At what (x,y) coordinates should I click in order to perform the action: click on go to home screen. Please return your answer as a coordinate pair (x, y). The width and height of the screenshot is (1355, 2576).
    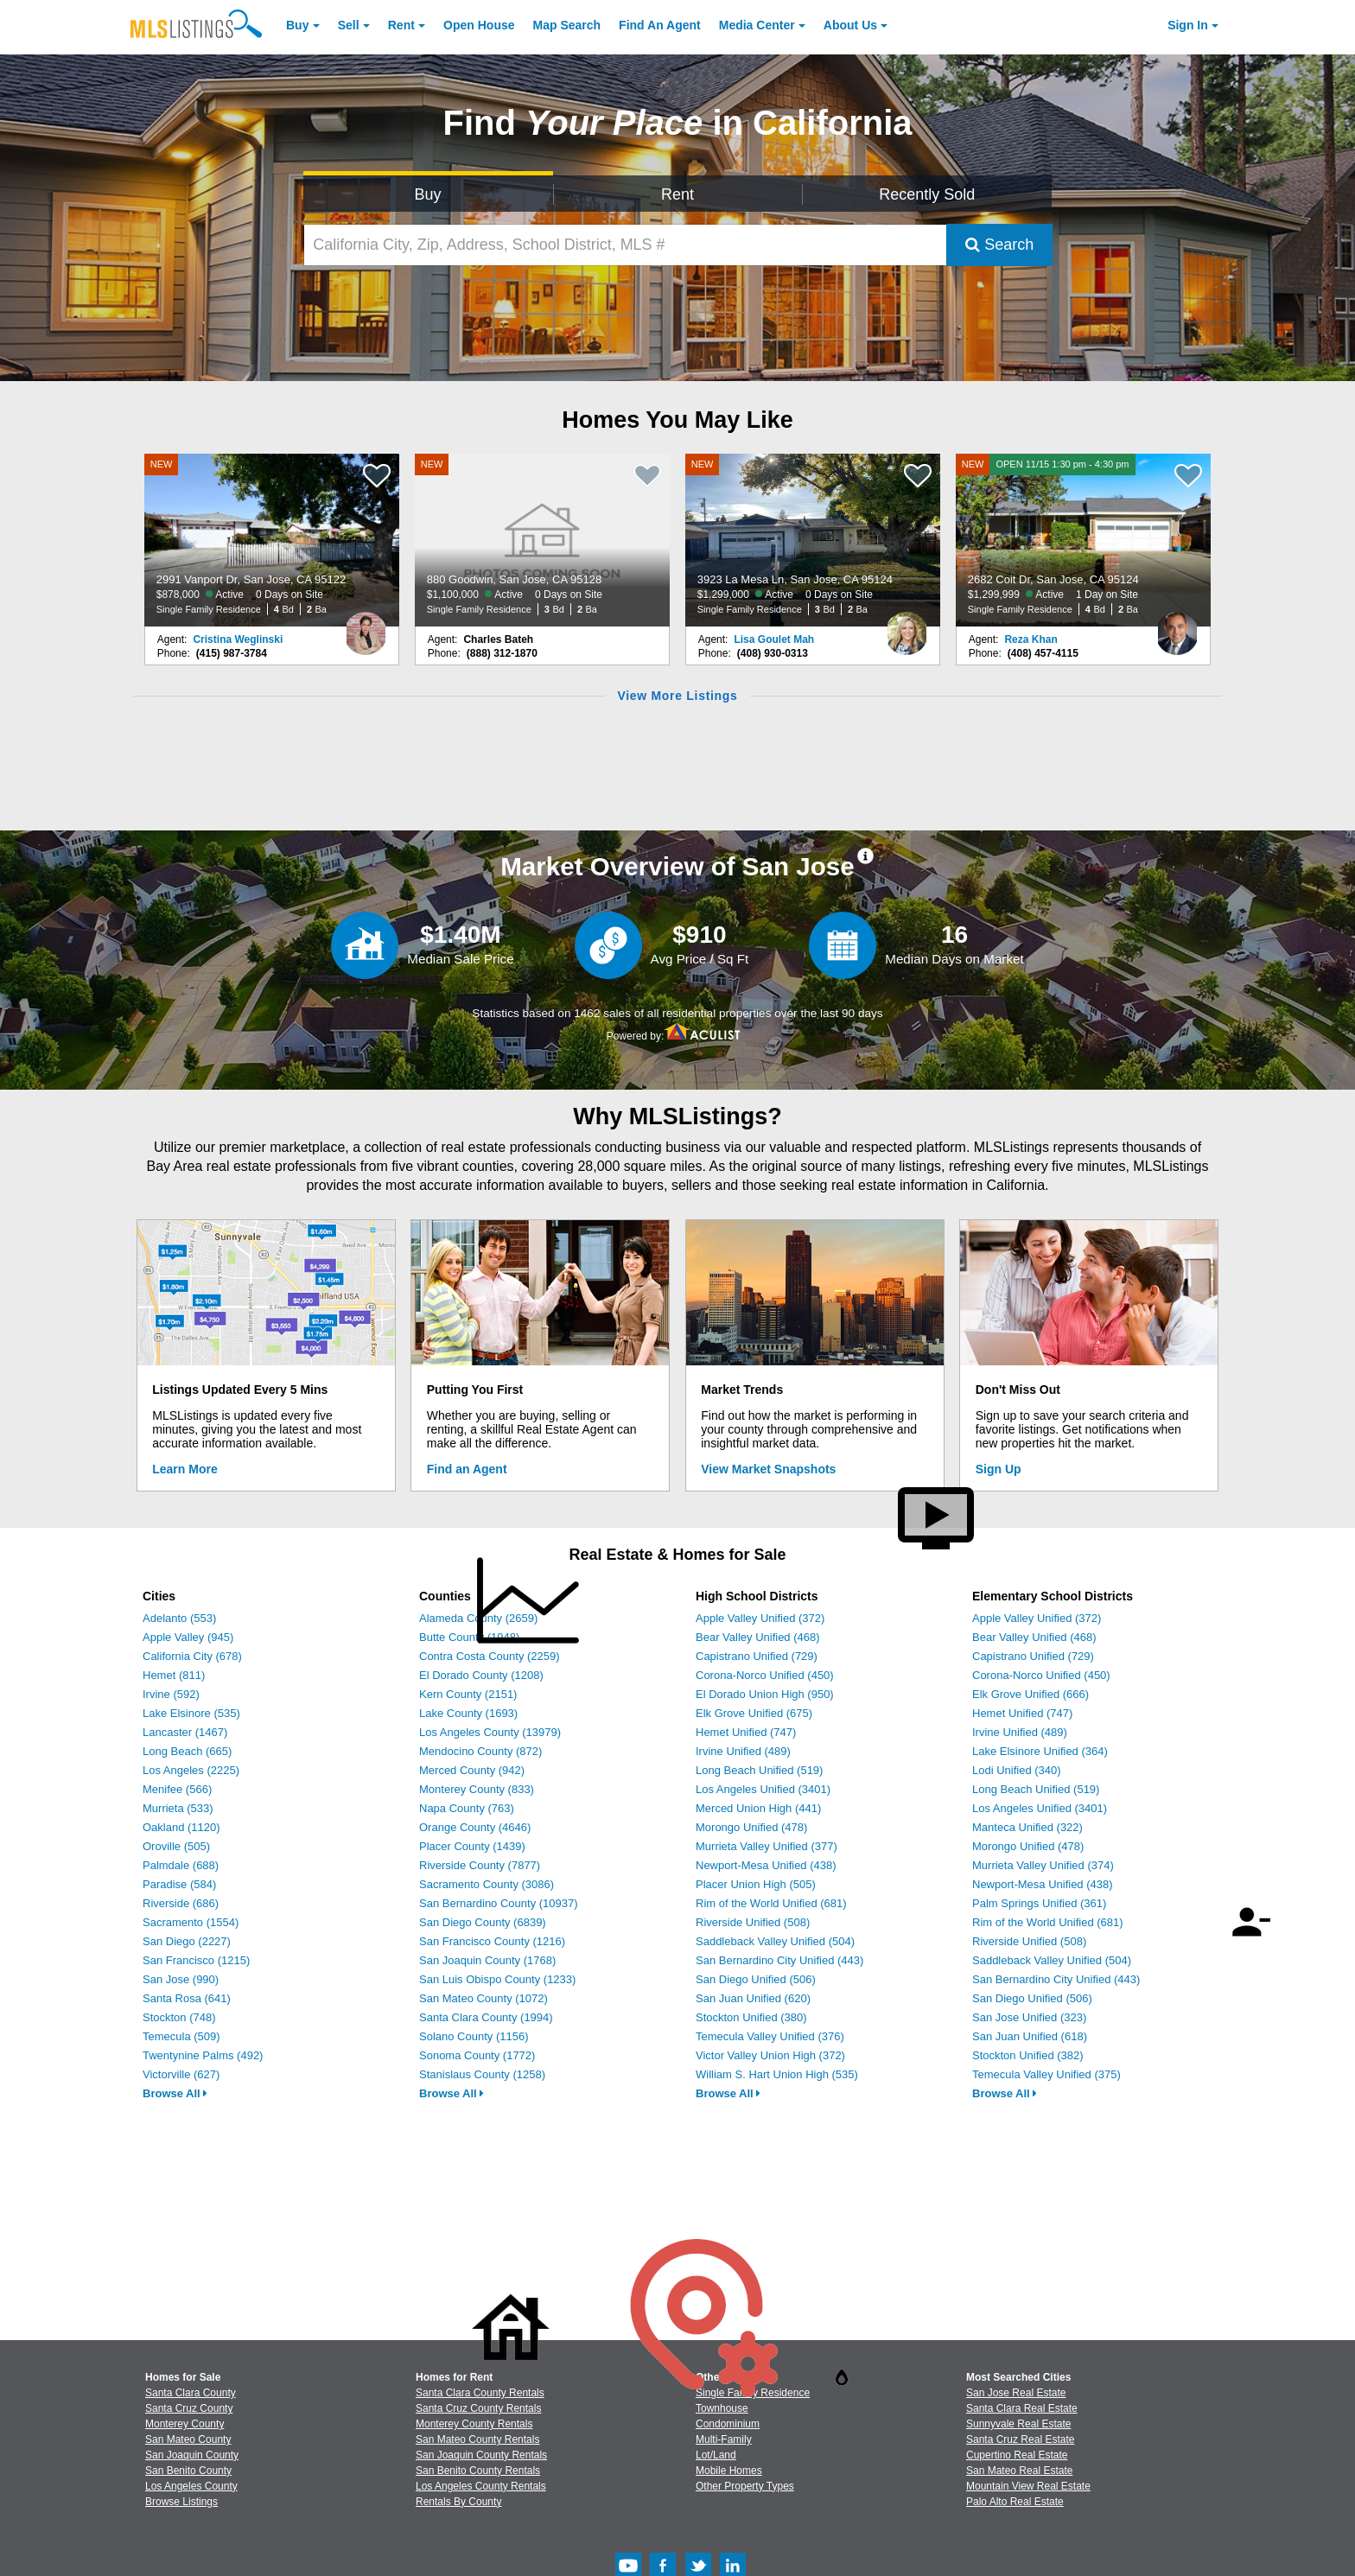
    Looking at the image, I should click on (511, 2329).